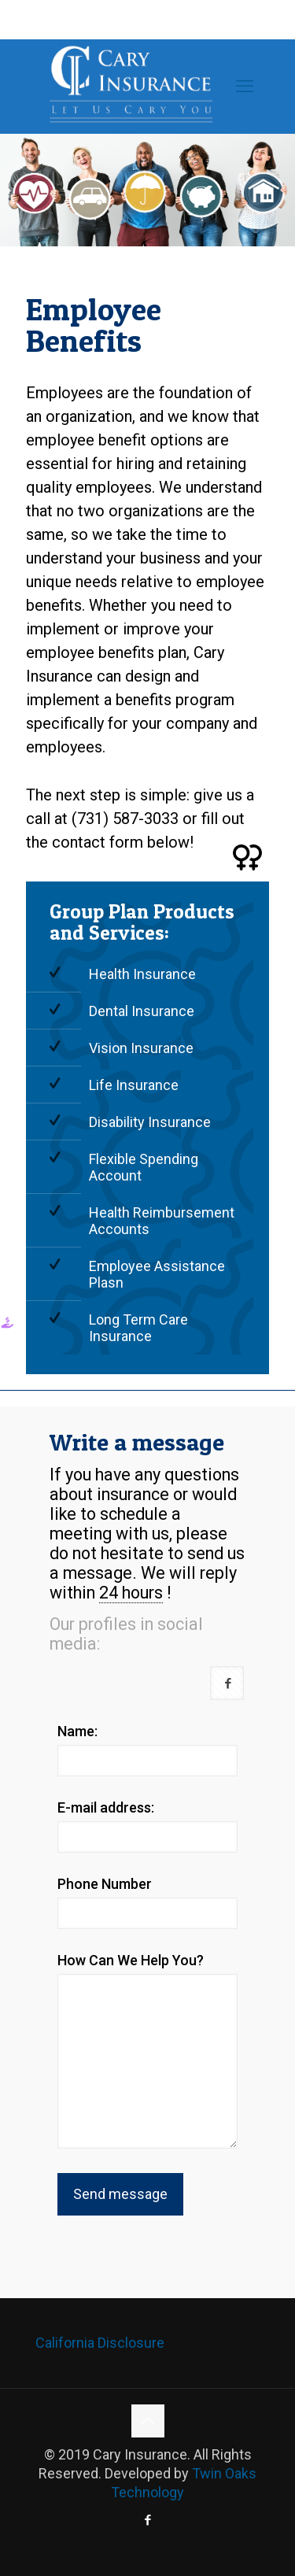  What do you see at coordinates (7, 1322) in the screenshot?
I see `make a payment or donation` at bounding box center [7, 1322].